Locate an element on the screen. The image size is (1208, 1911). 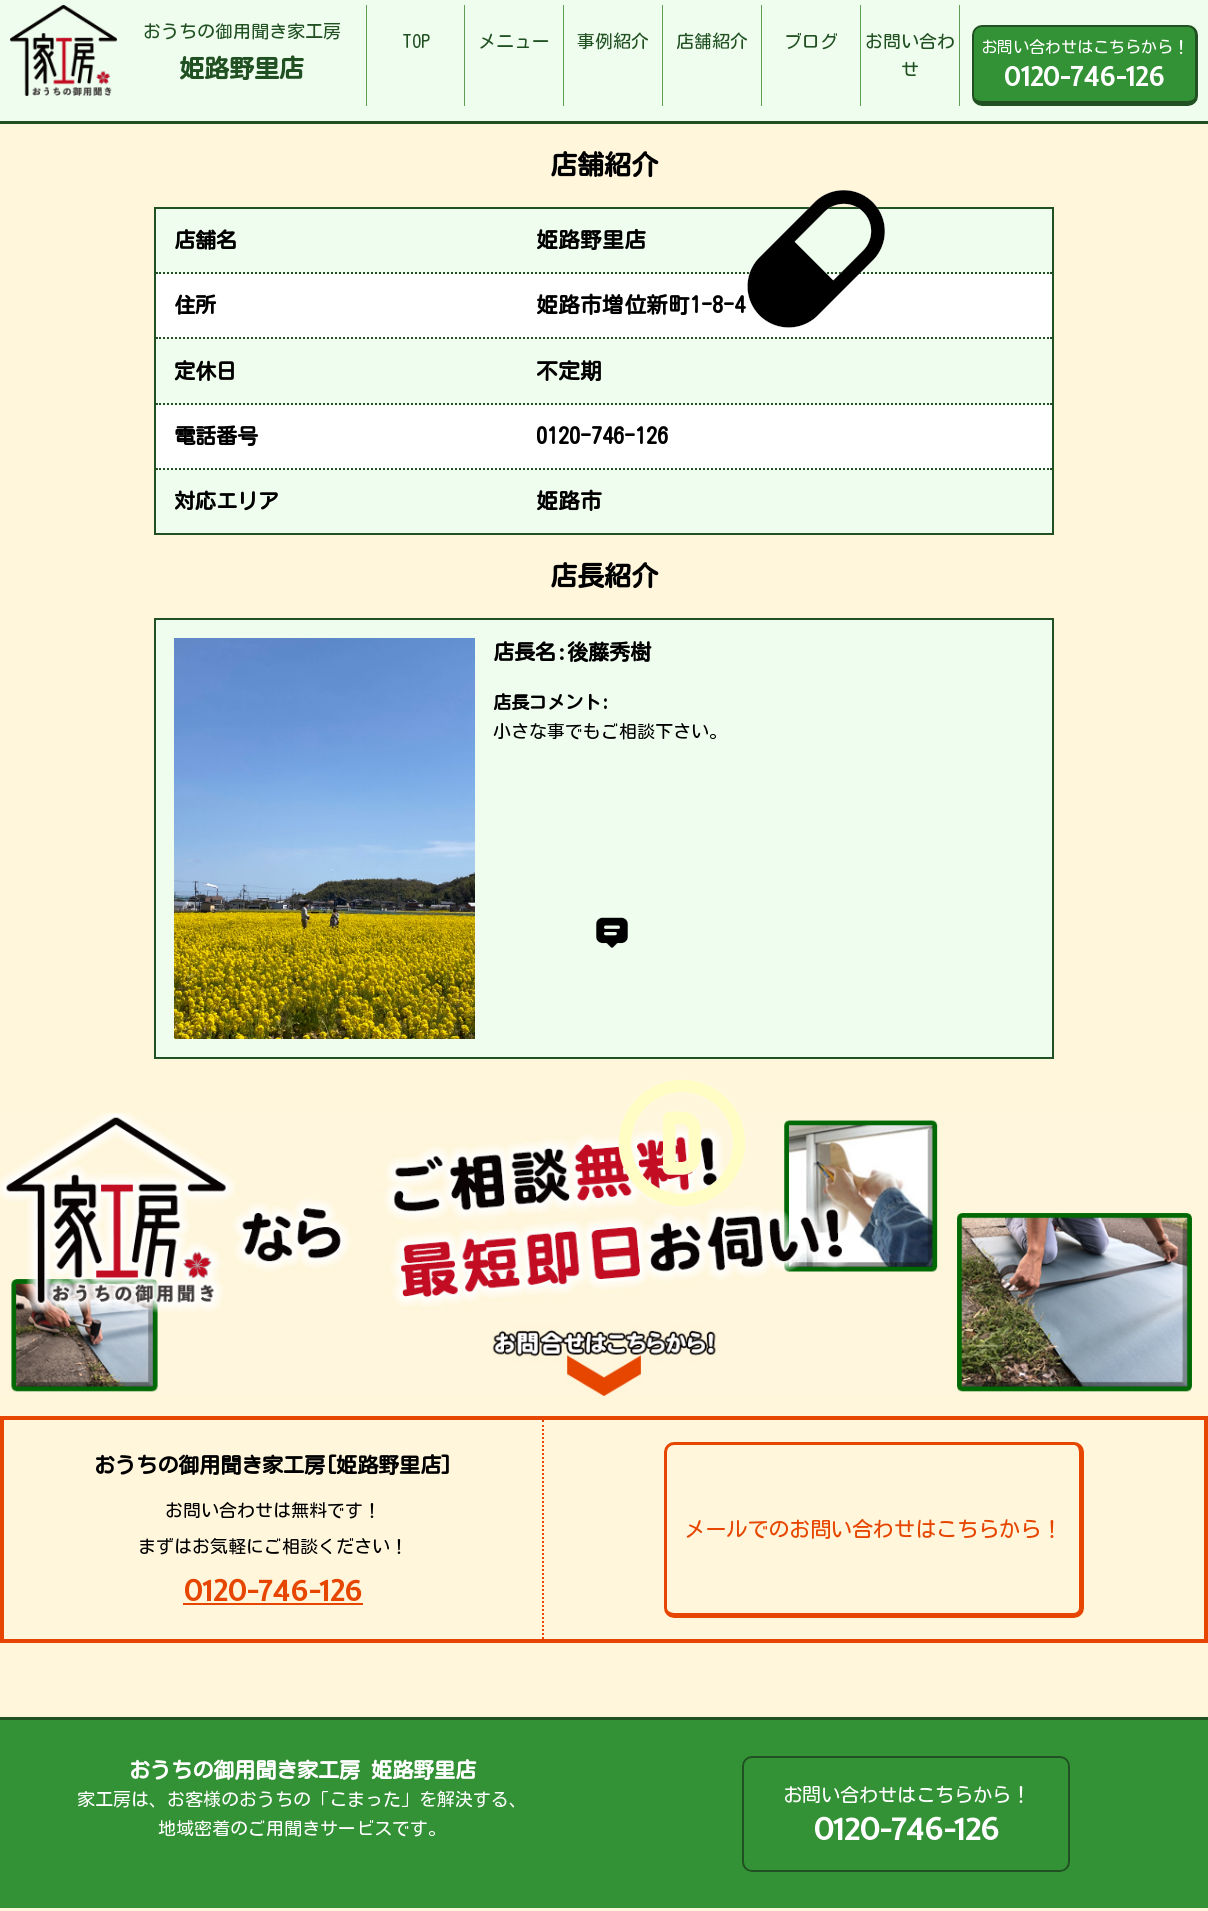
indicates a "D" grade or rating is located at coordinates (682, 1143).